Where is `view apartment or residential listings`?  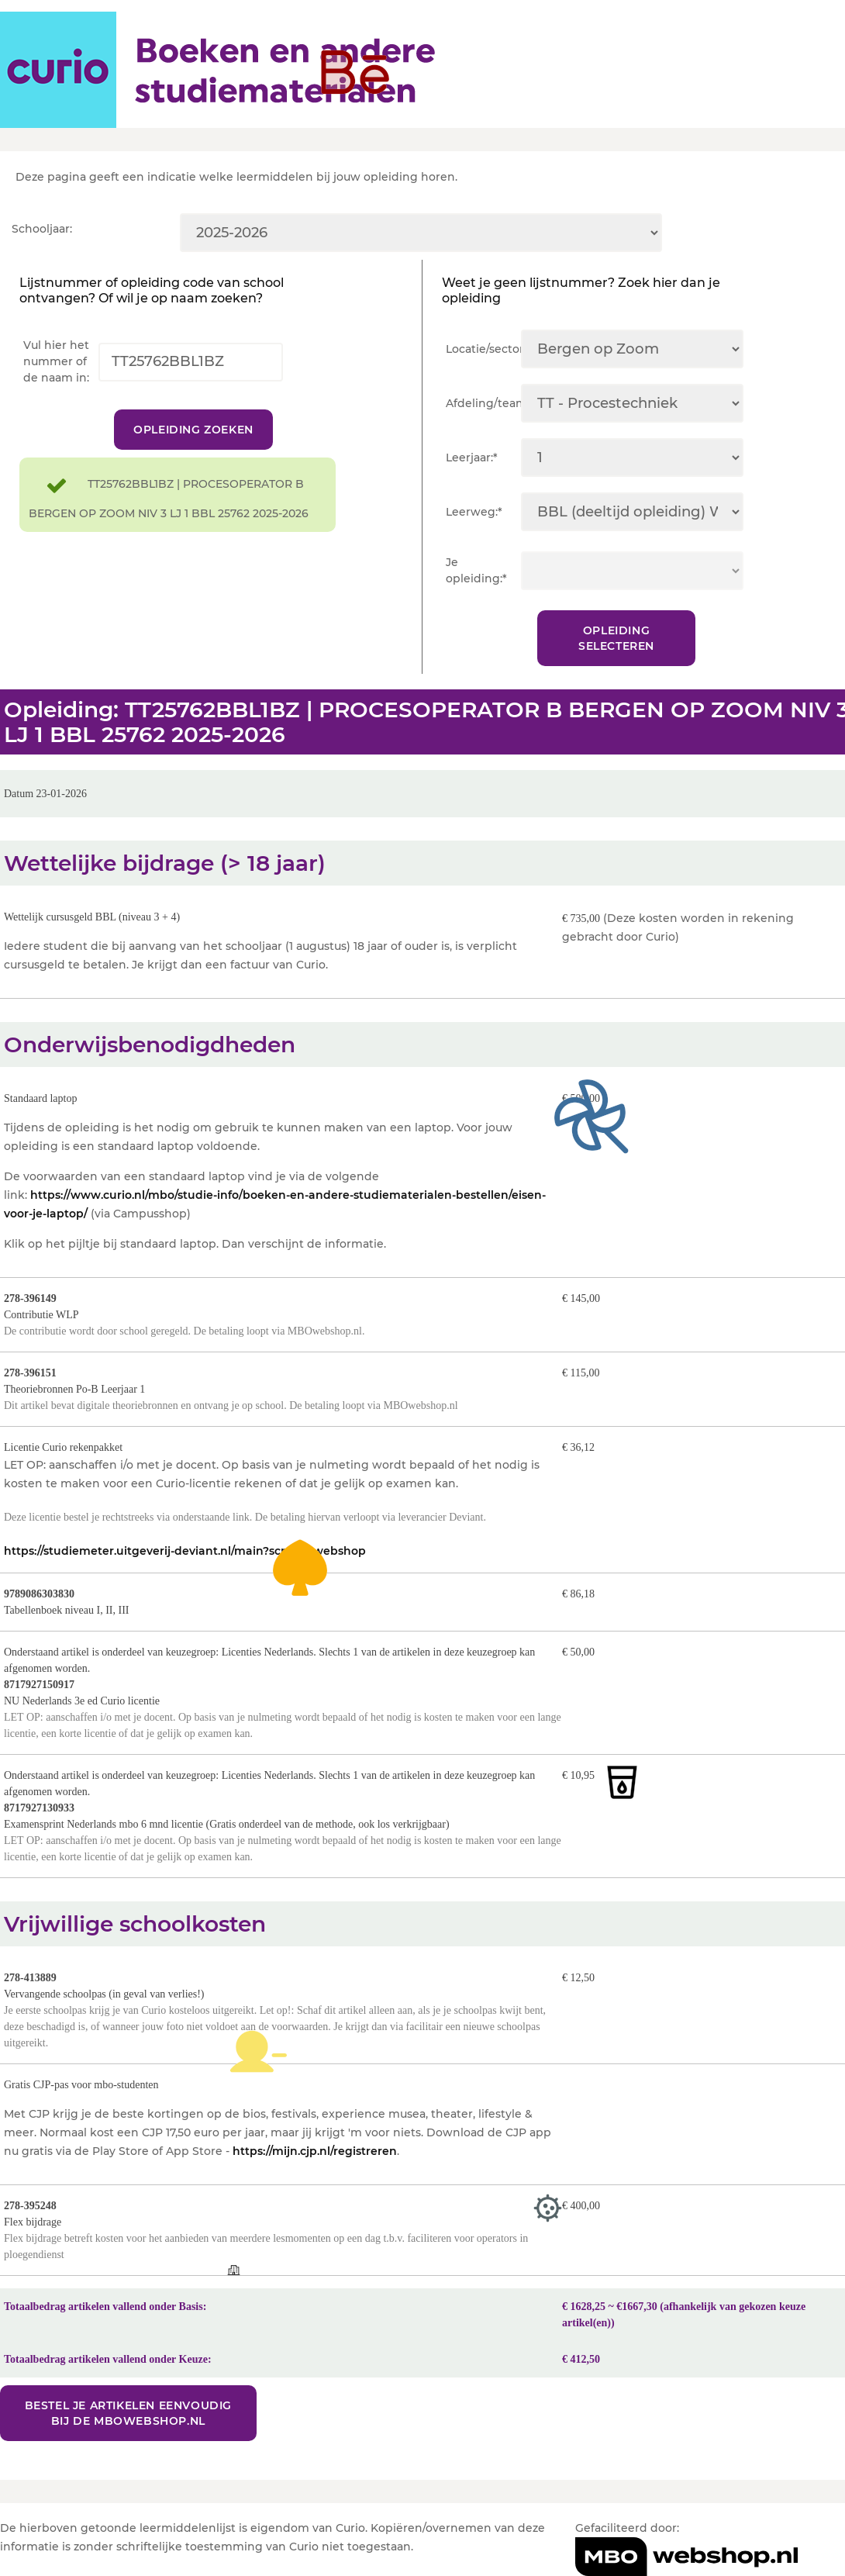 view apartment or residential listings is located at coordinates (233, 2270).